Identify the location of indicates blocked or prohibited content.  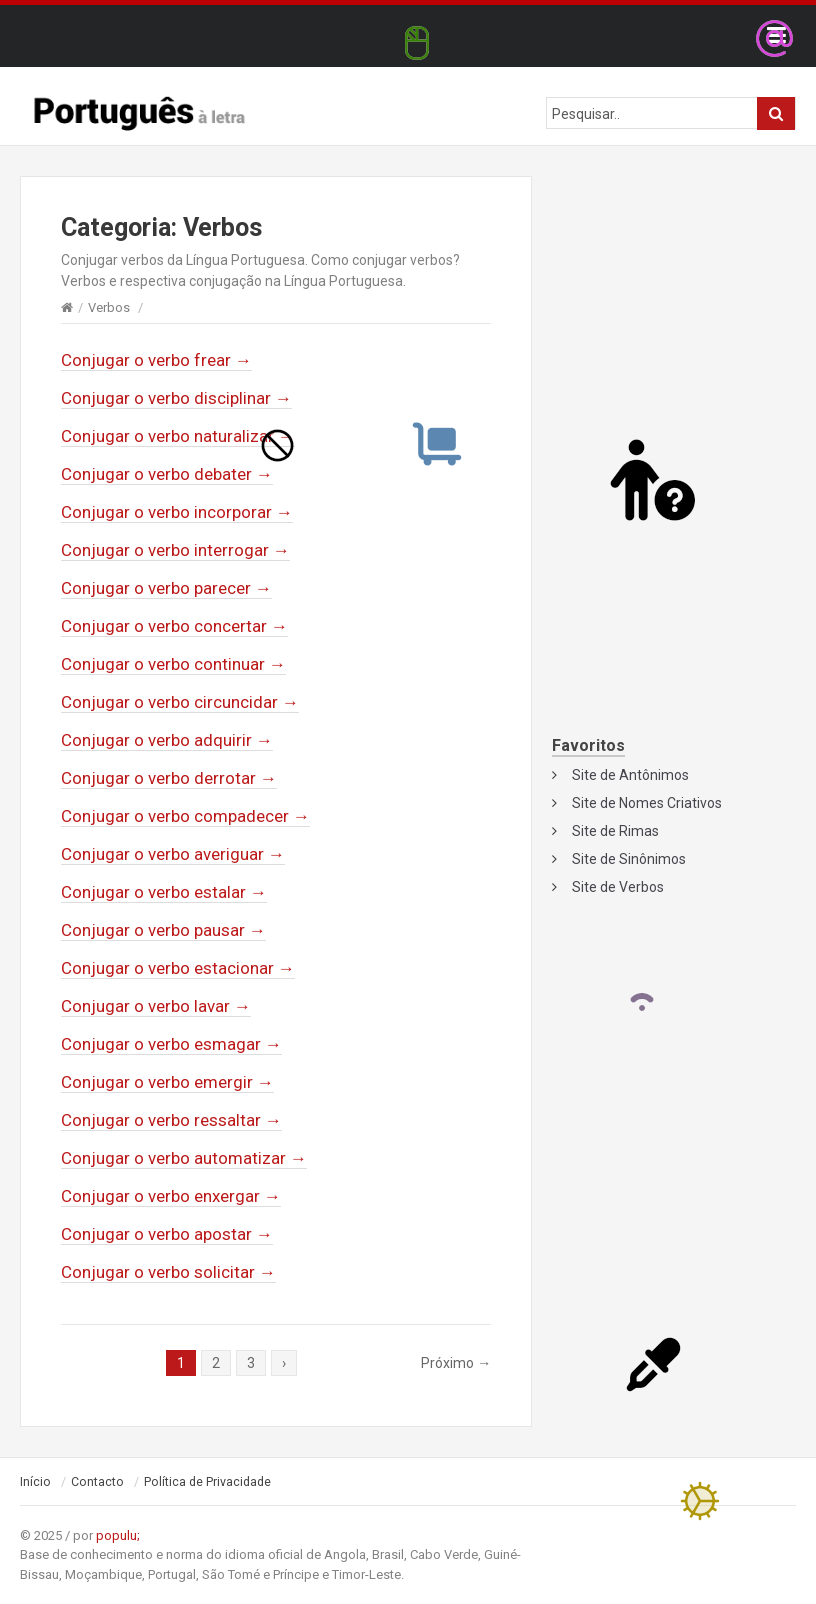
(277, 445).